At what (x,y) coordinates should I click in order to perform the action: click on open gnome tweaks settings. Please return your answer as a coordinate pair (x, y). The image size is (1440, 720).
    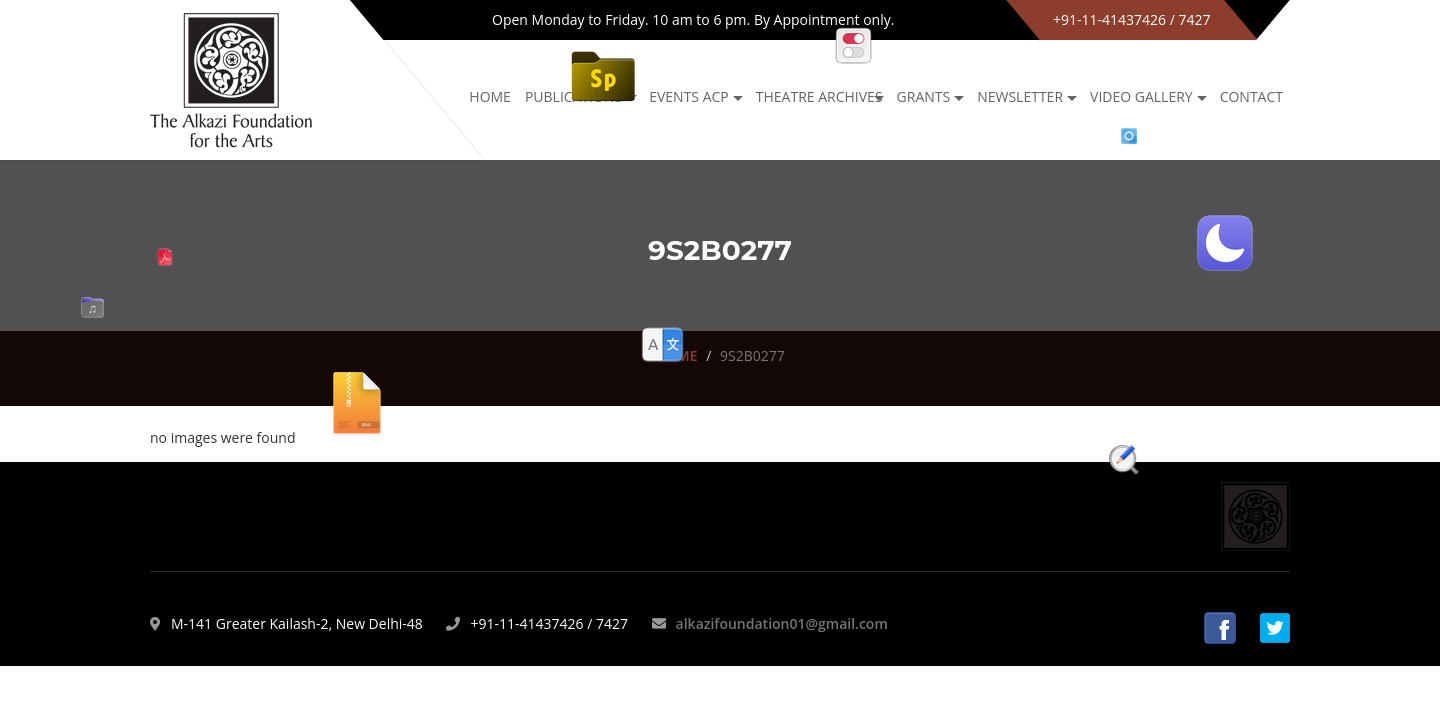
    Looking at the image, I should click on (853, 45).